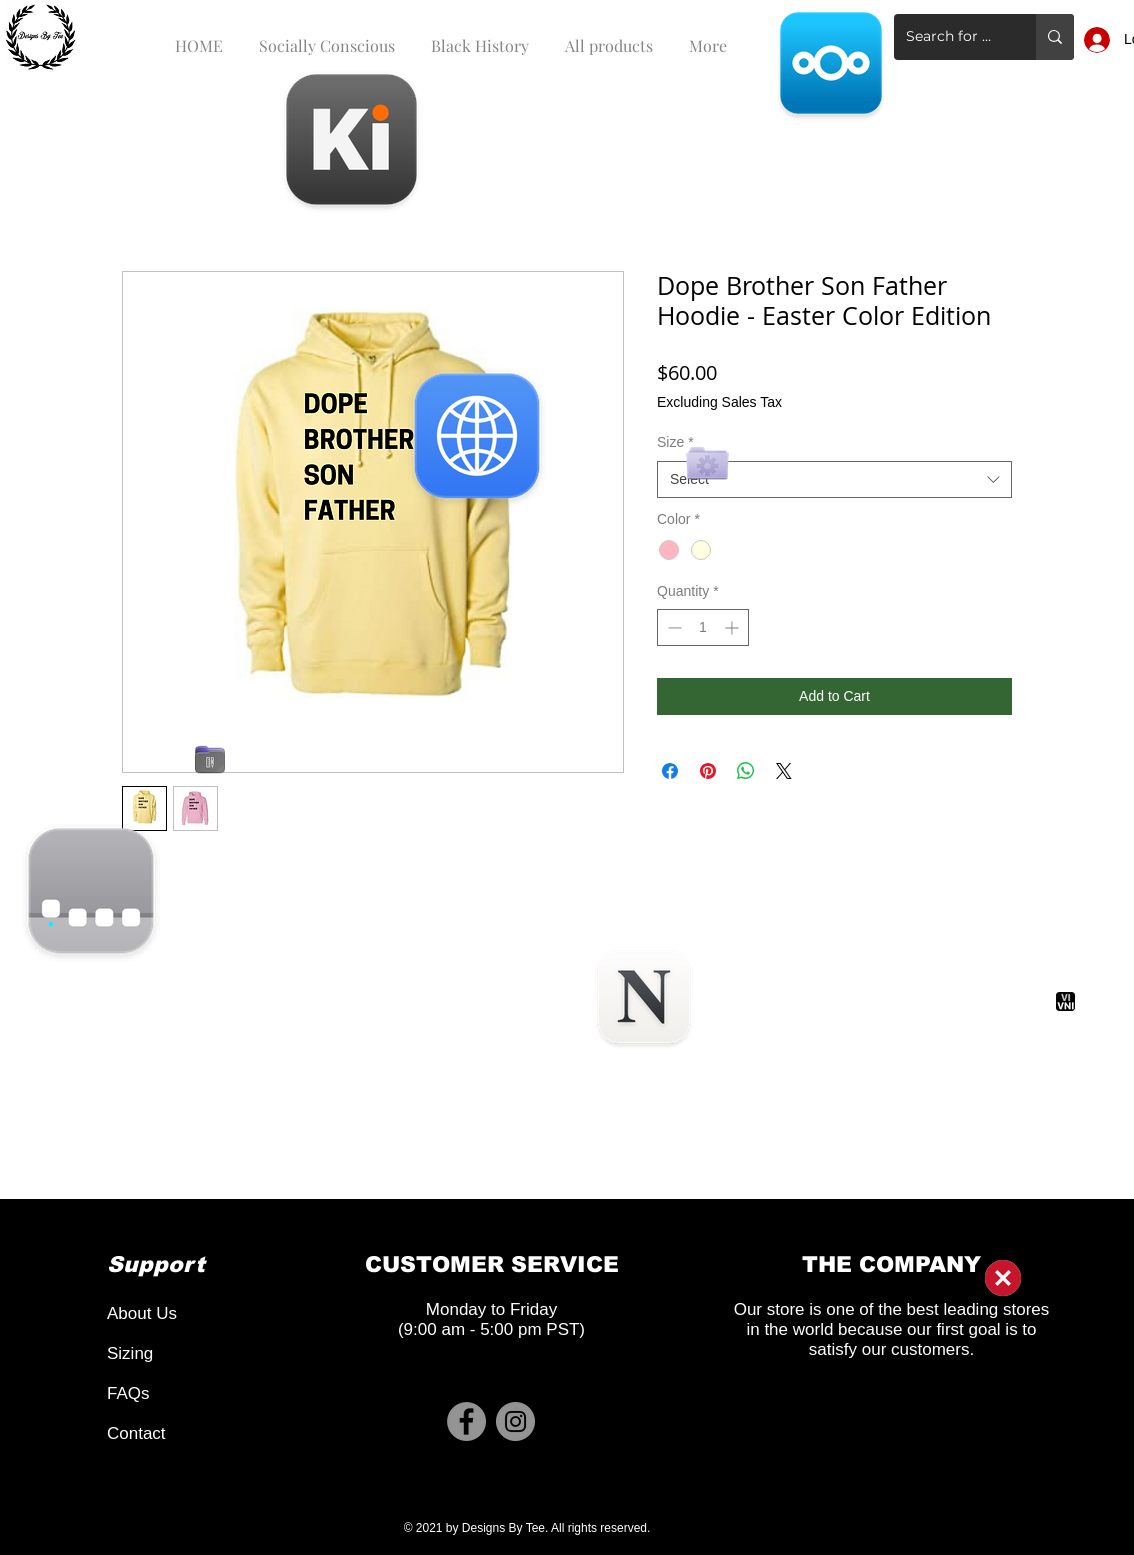 The image size is (1134, 1555). Describe the element at coordinates (644, 997) in the screenshot. I see `open notion app` at that location.